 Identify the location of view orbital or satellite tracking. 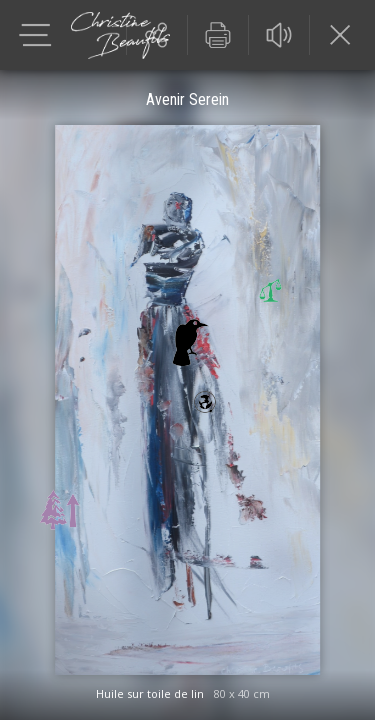
(205, 402).